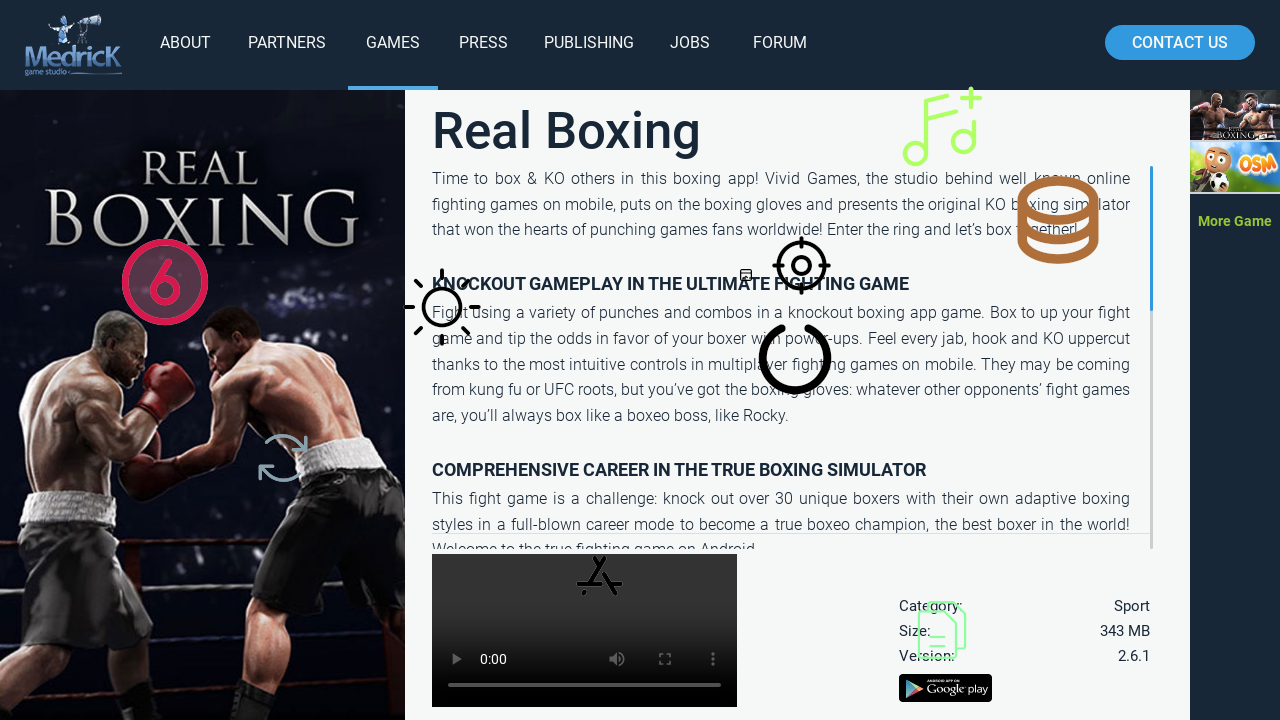 The width and height of the screenshot is (1280, 720). Describe the element at coordinates (283, 458) in the screenshot. I see `refresh or reload content` at that location.